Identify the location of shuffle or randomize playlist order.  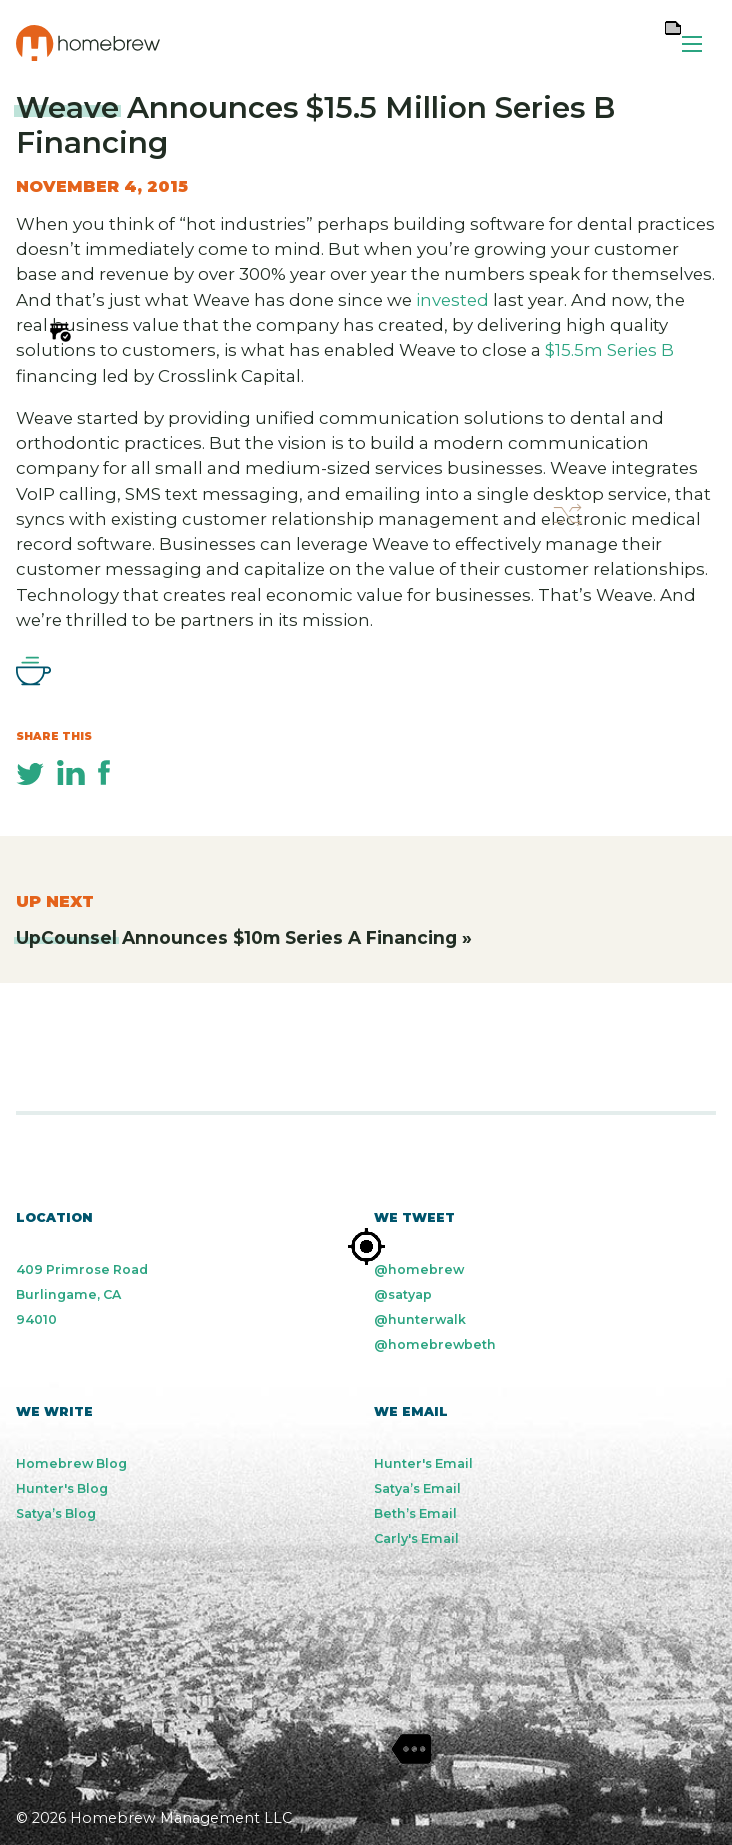
(567, 515).